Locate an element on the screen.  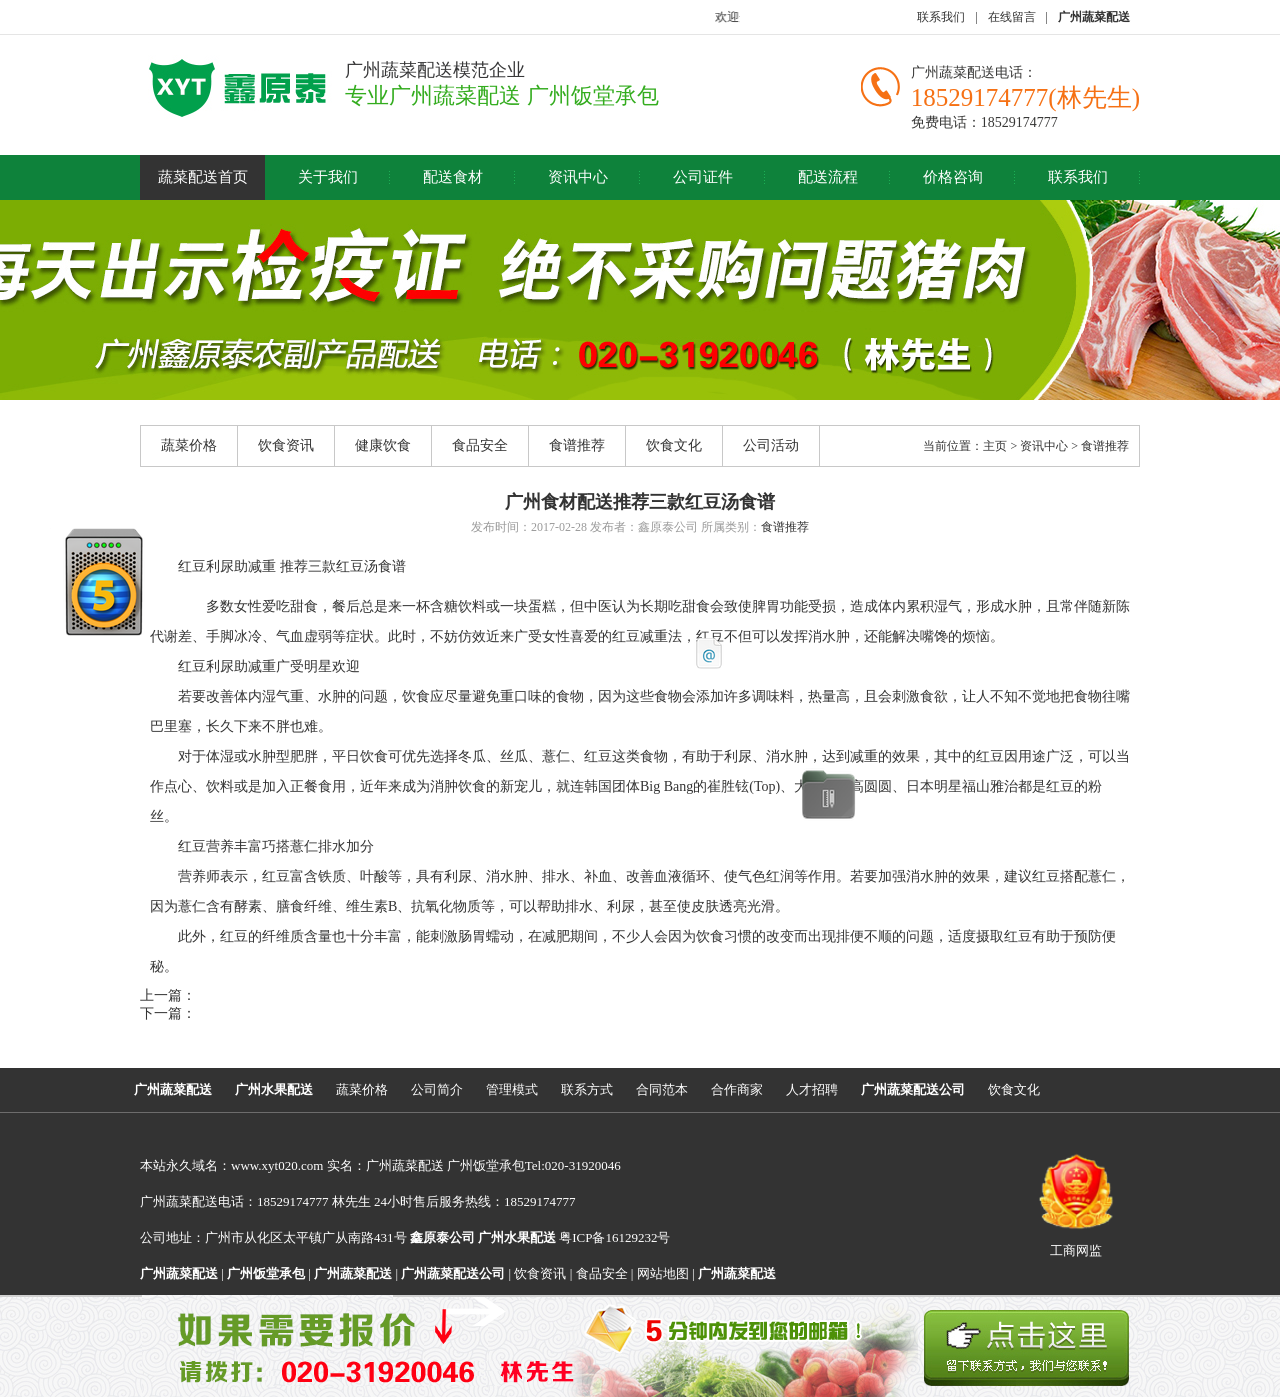
an email message file or attachment is located at coordinates (709, 653).